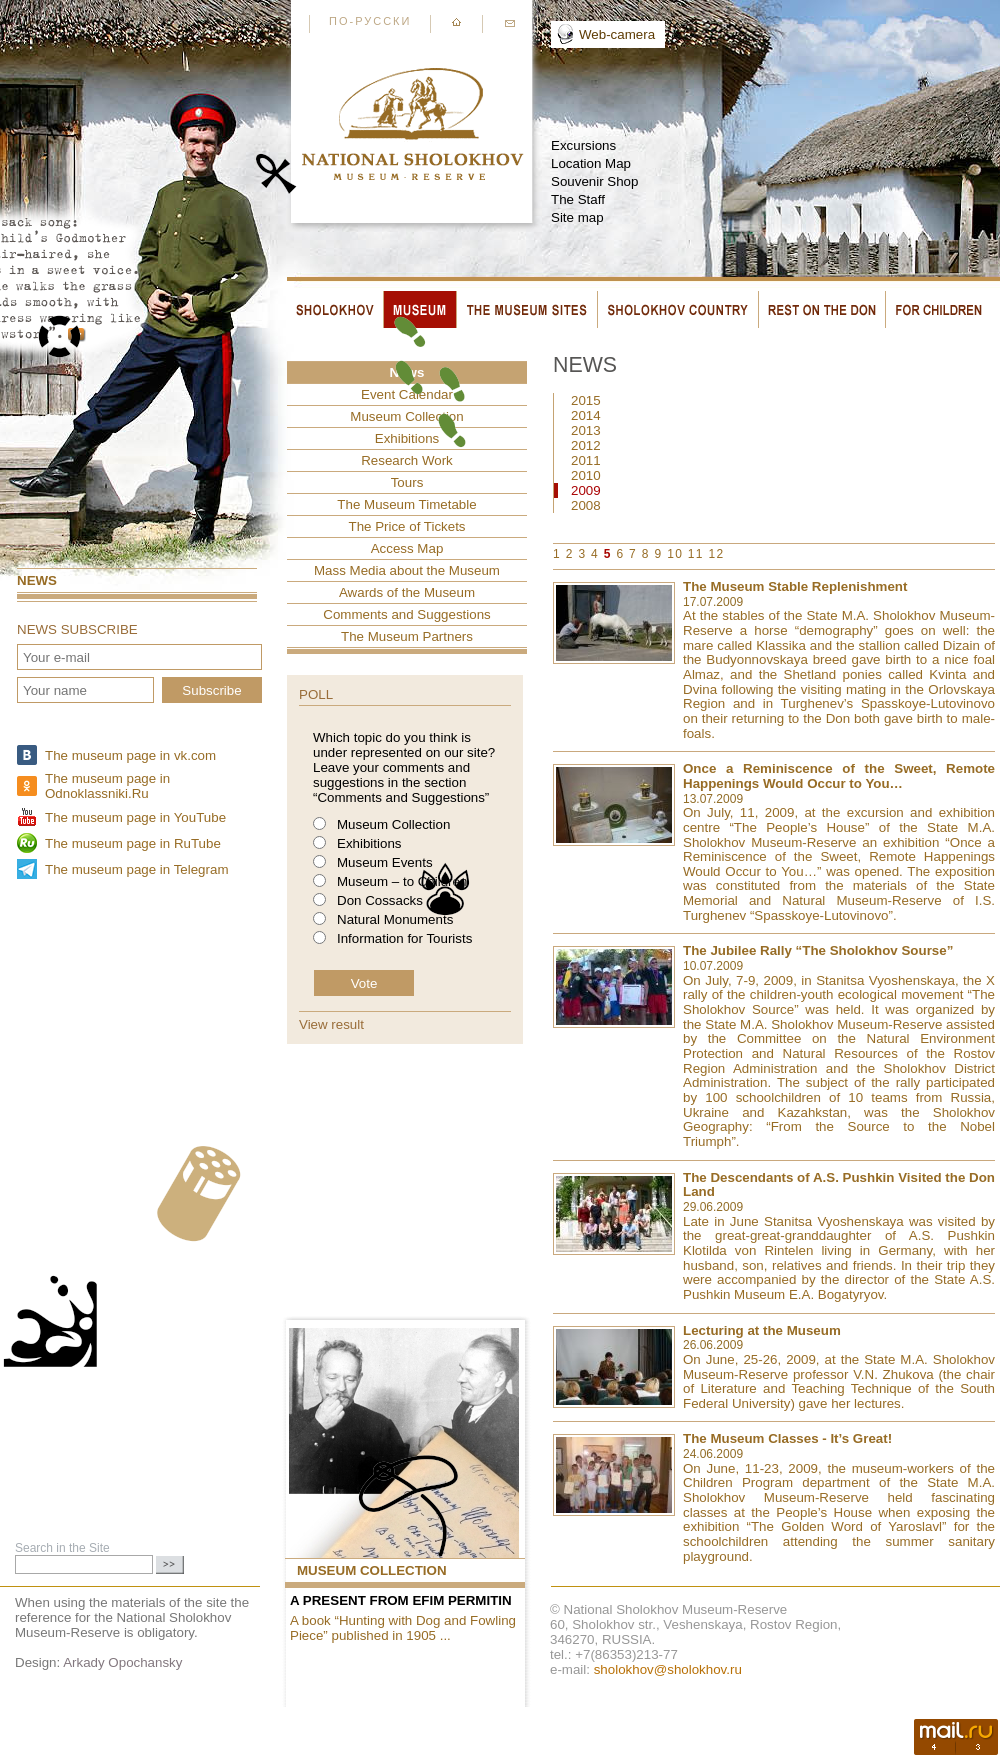  I want to click on access pet-related features or settings, so click(445, 889).